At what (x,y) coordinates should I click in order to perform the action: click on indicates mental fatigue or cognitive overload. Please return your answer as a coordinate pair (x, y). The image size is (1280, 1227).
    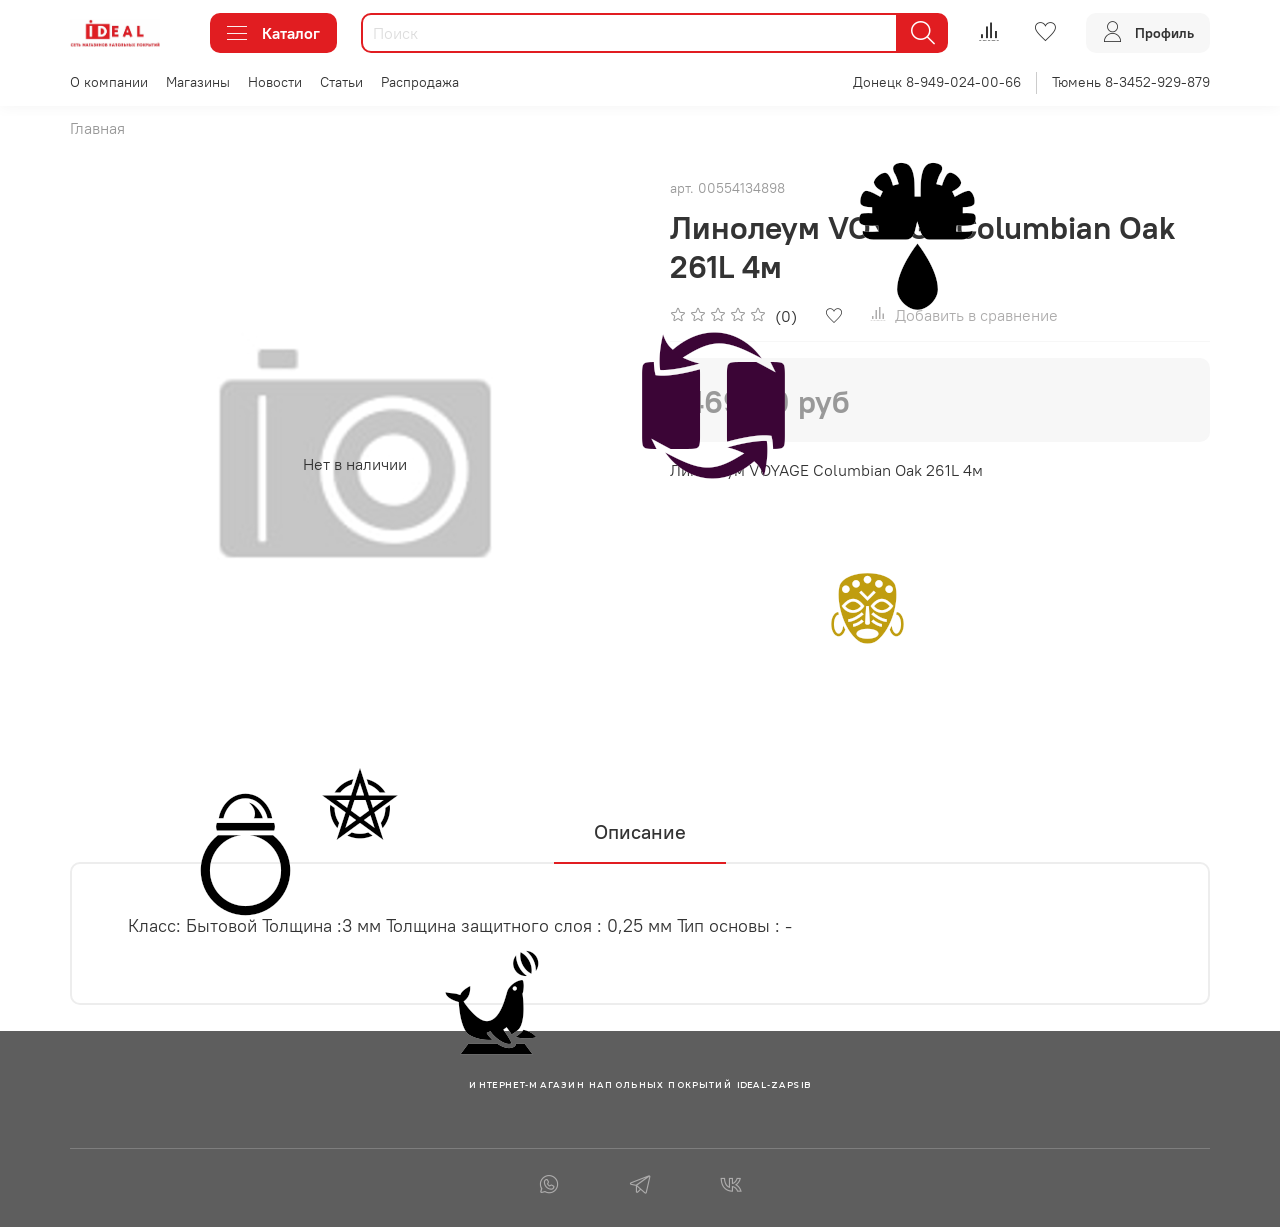
    Looking at the image, I should click on (917, 238).